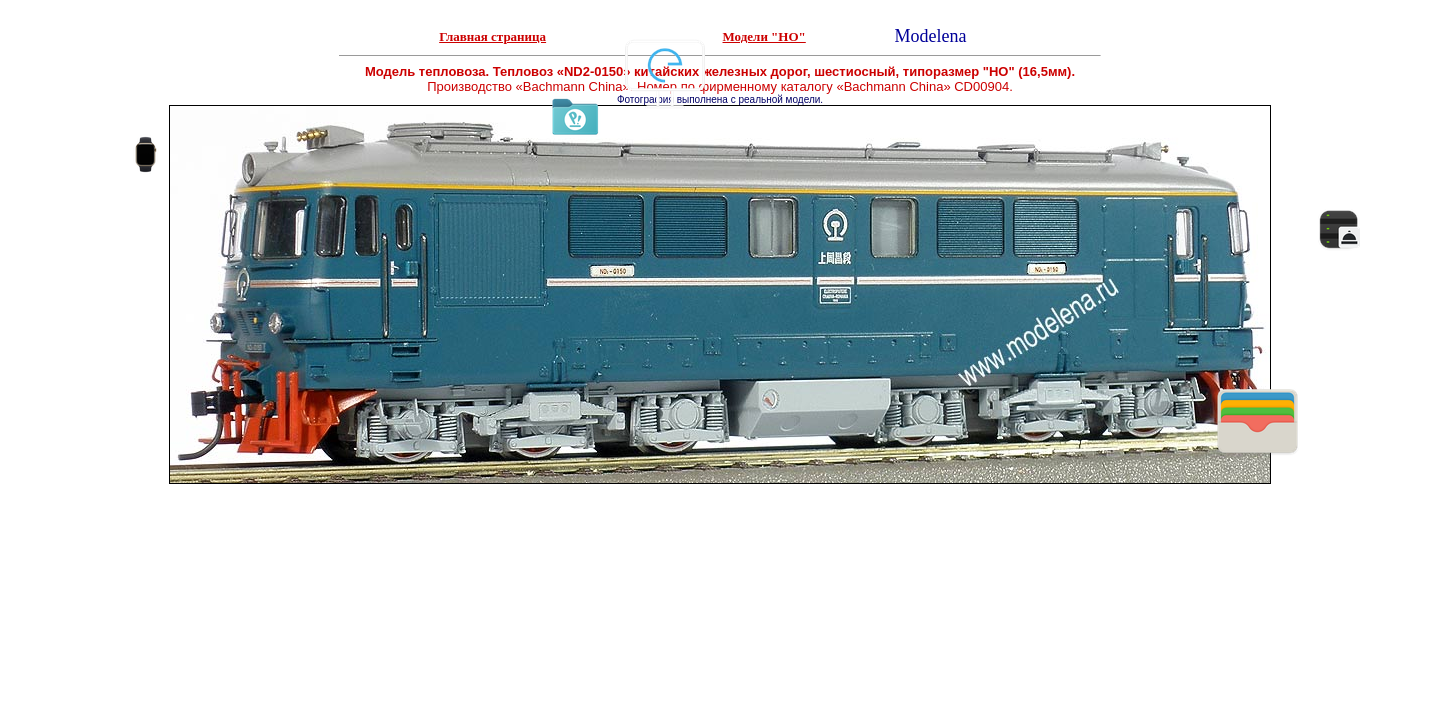 This screenshot has height=720, width=1440. Describe the element at coordinates (665, 74) in the screenshot. I see `rotate display clockwise` at that location.